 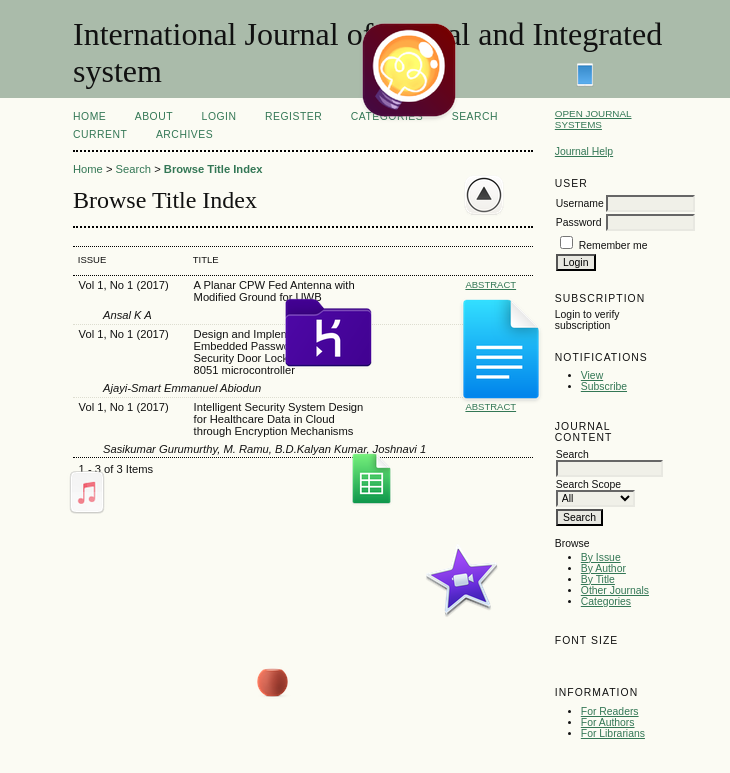 I want to click on open oneshot game app, so click(x=409, y=70).